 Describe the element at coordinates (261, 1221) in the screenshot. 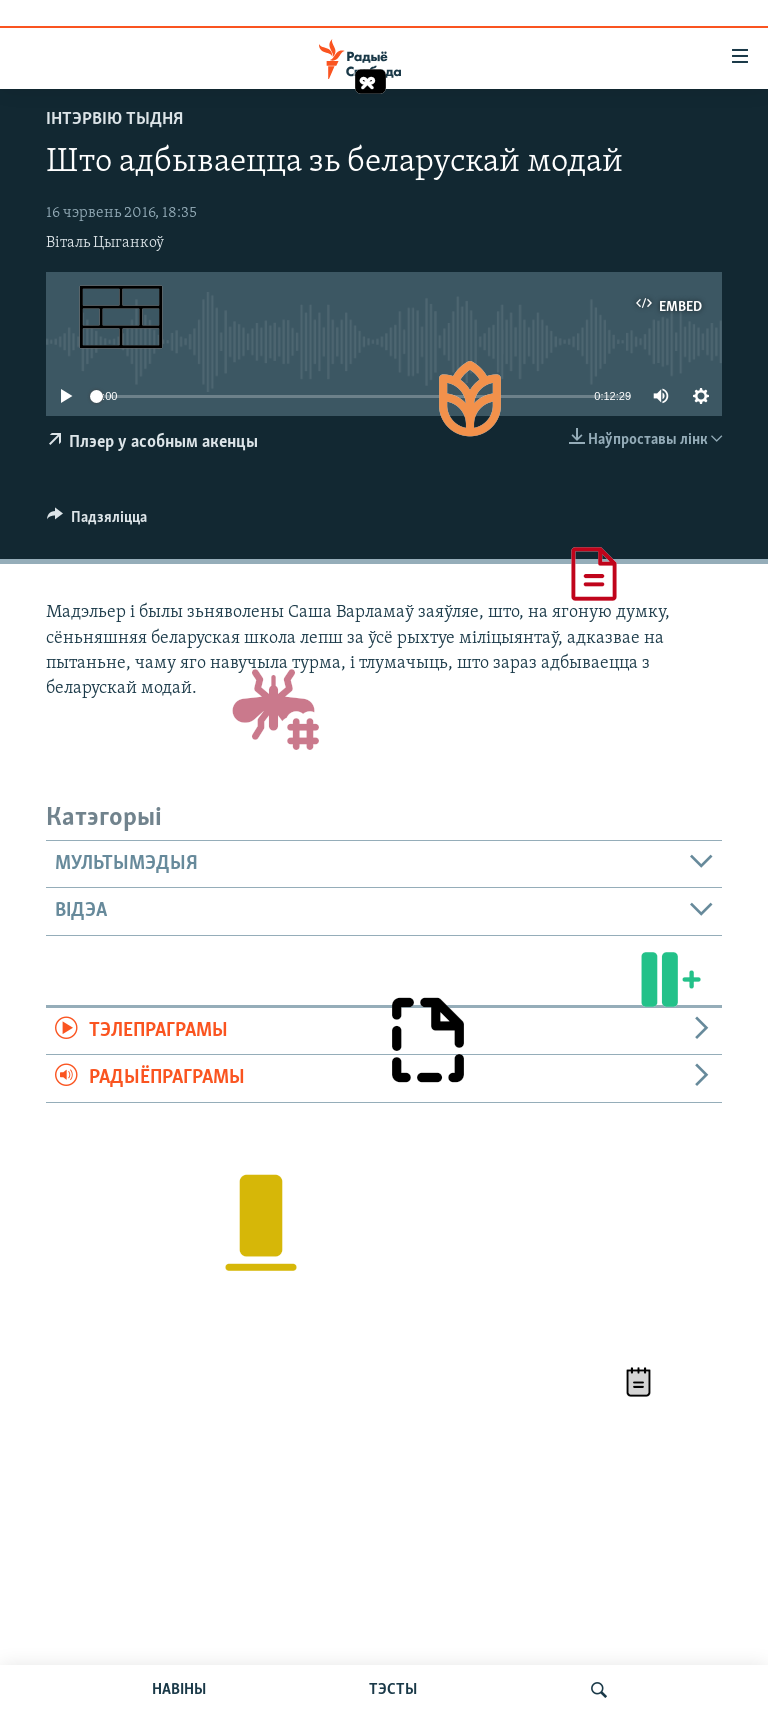

I see `align object to bottom edge` at that location.